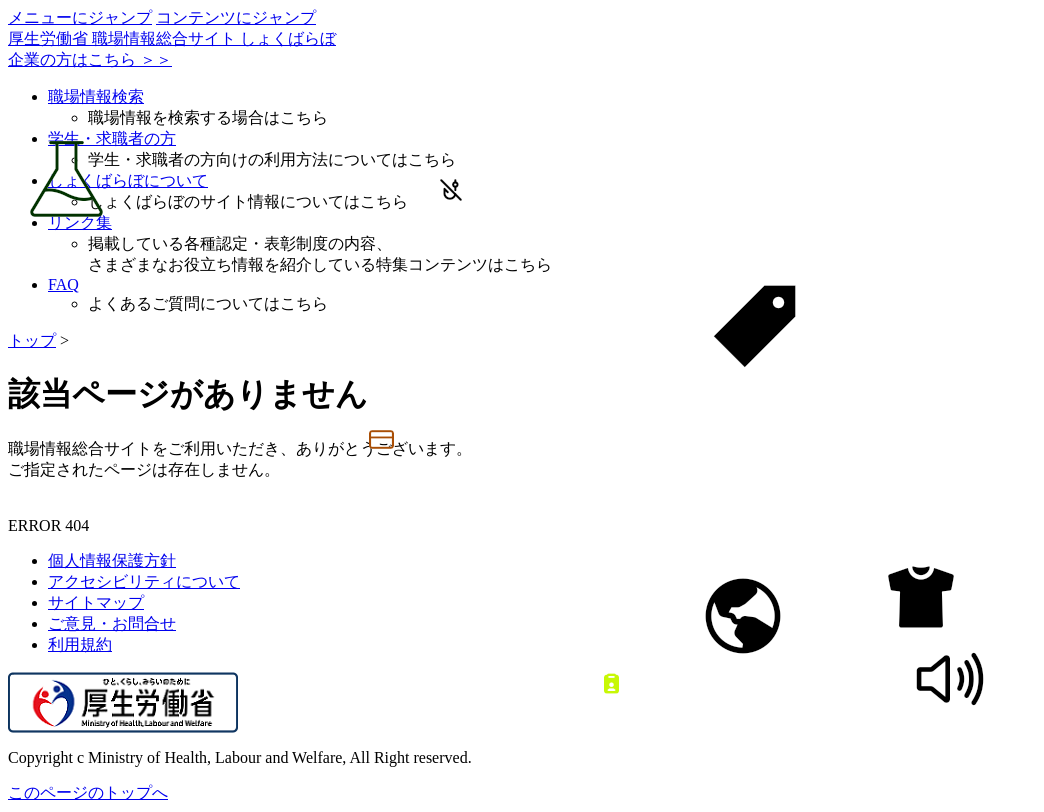 This screenshot has width=1044, height=812. I want to click on switch to western hemisphere region, so click(743, 616).